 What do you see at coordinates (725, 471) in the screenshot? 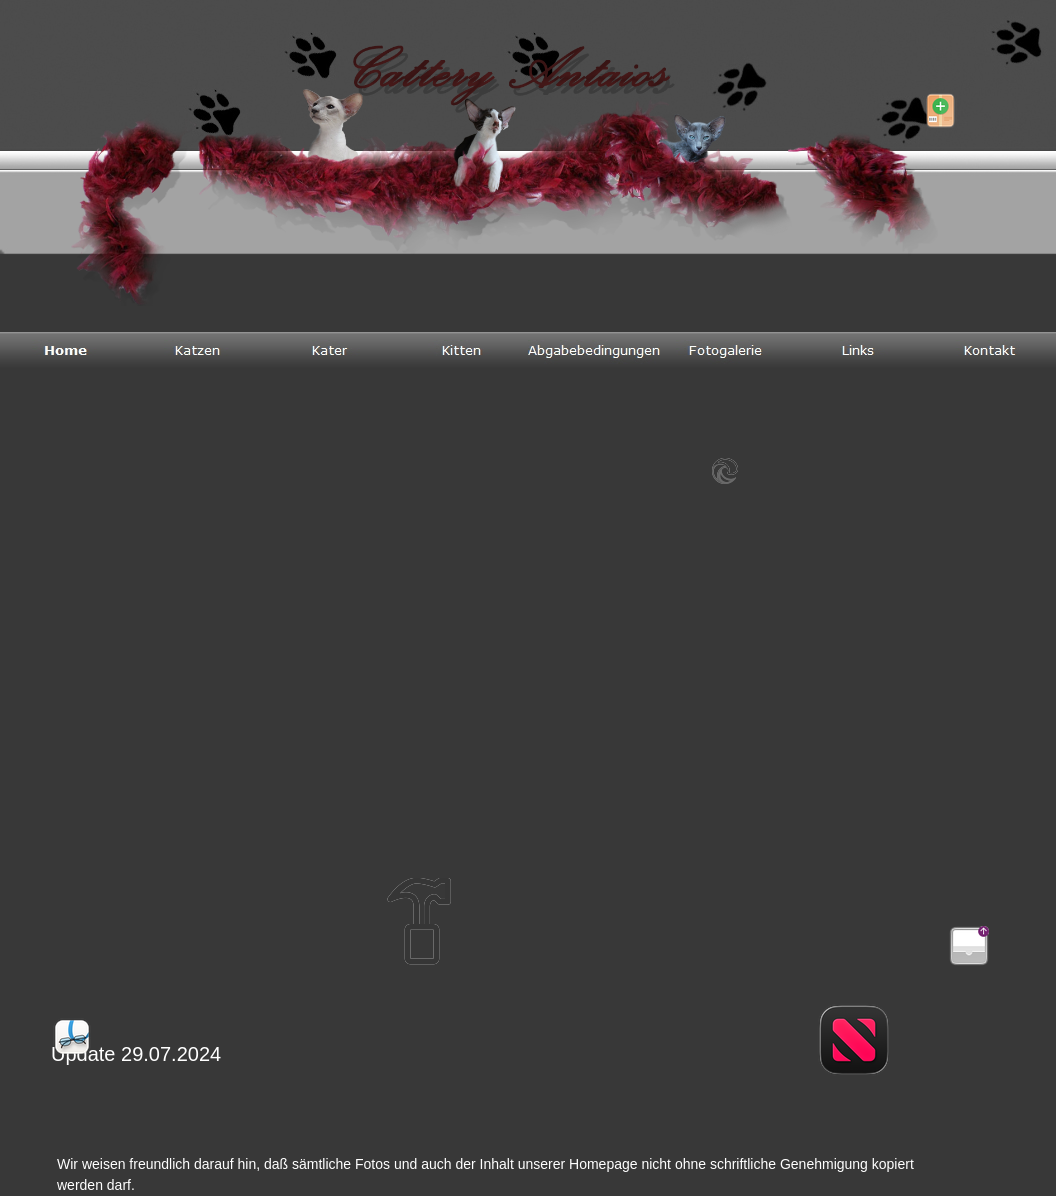
I see `open microsoft edge browser` at bounding box center [725, 471].